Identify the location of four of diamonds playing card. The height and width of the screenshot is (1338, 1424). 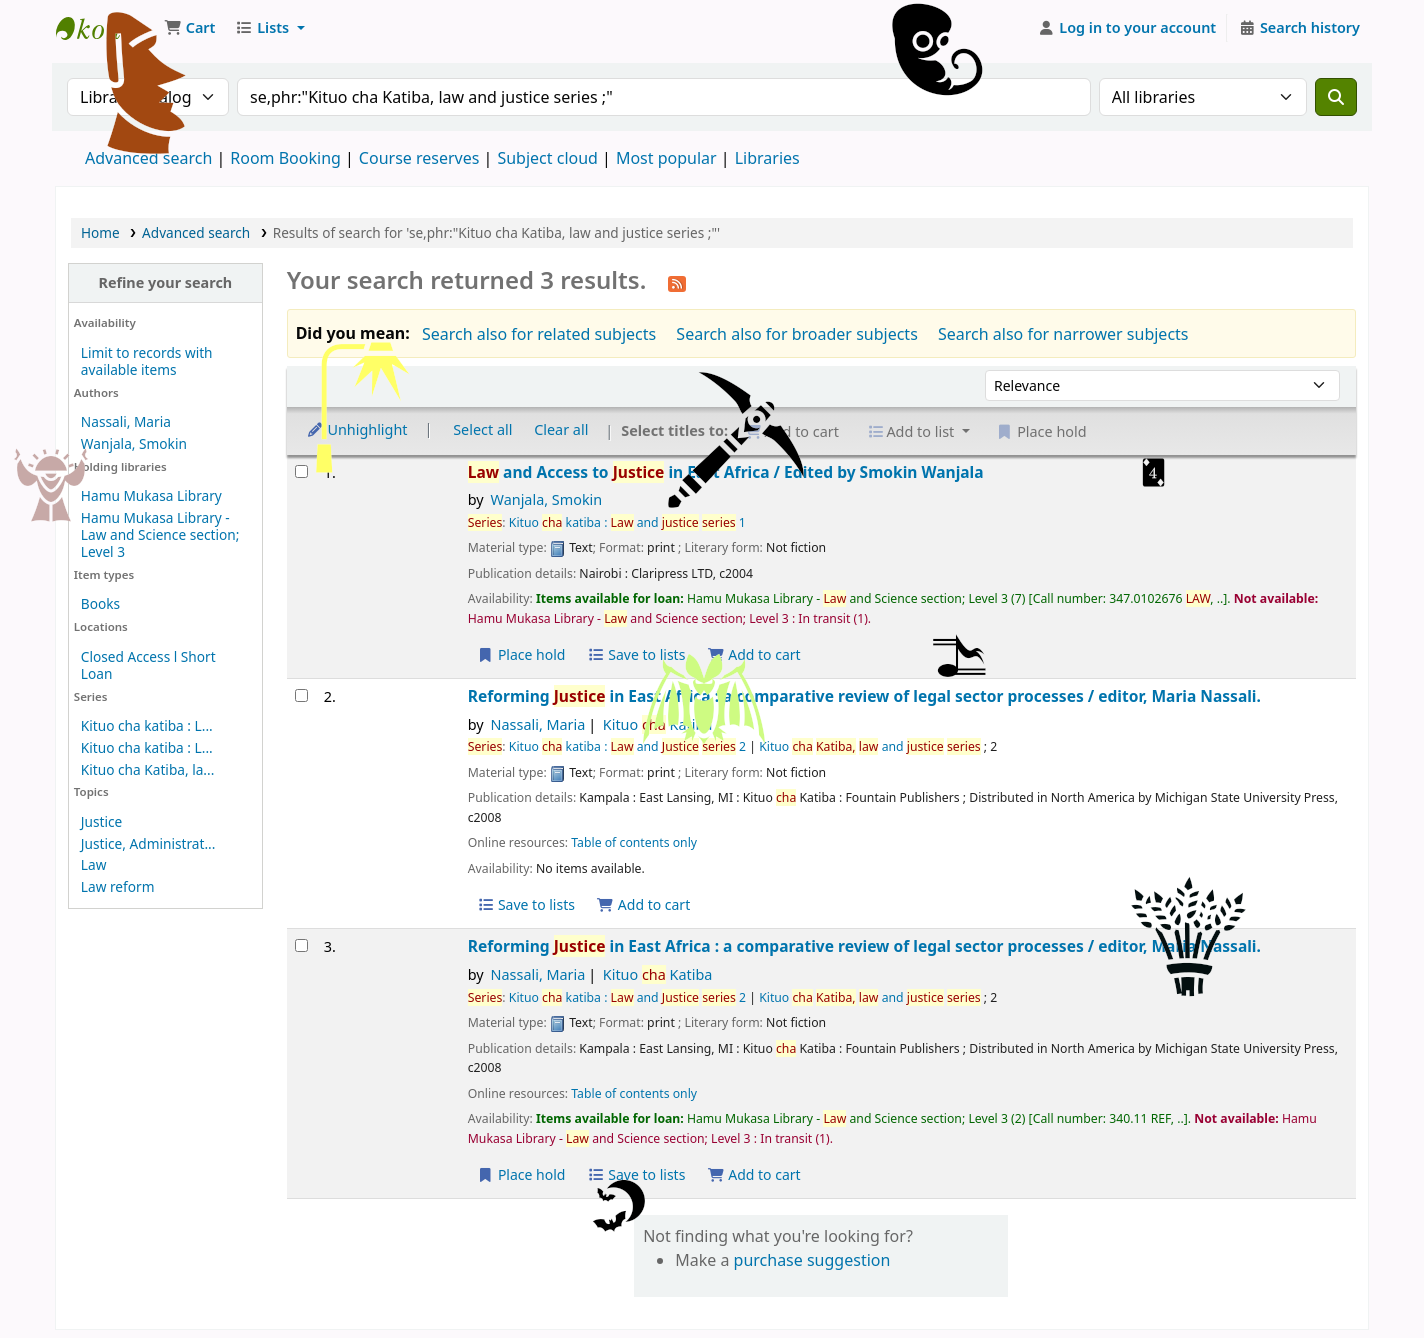
(1153, 472).